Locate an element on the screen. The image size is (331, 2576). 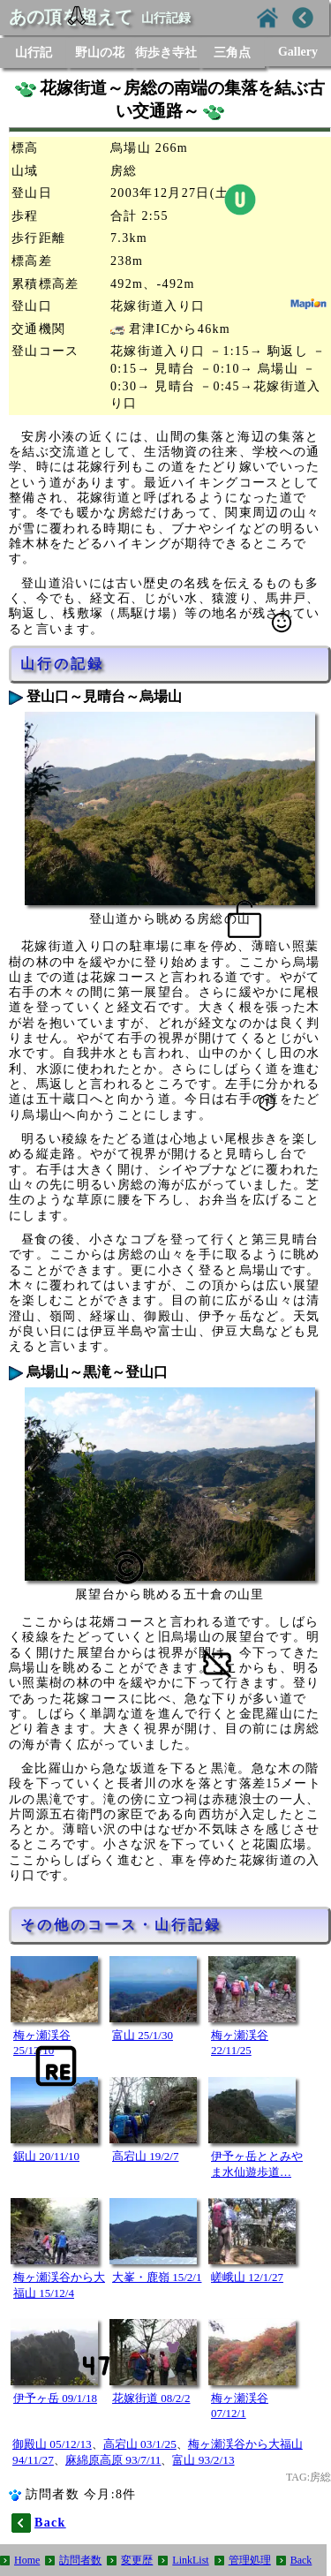
add an emoji or reaction is located at coordinates (282, 623).